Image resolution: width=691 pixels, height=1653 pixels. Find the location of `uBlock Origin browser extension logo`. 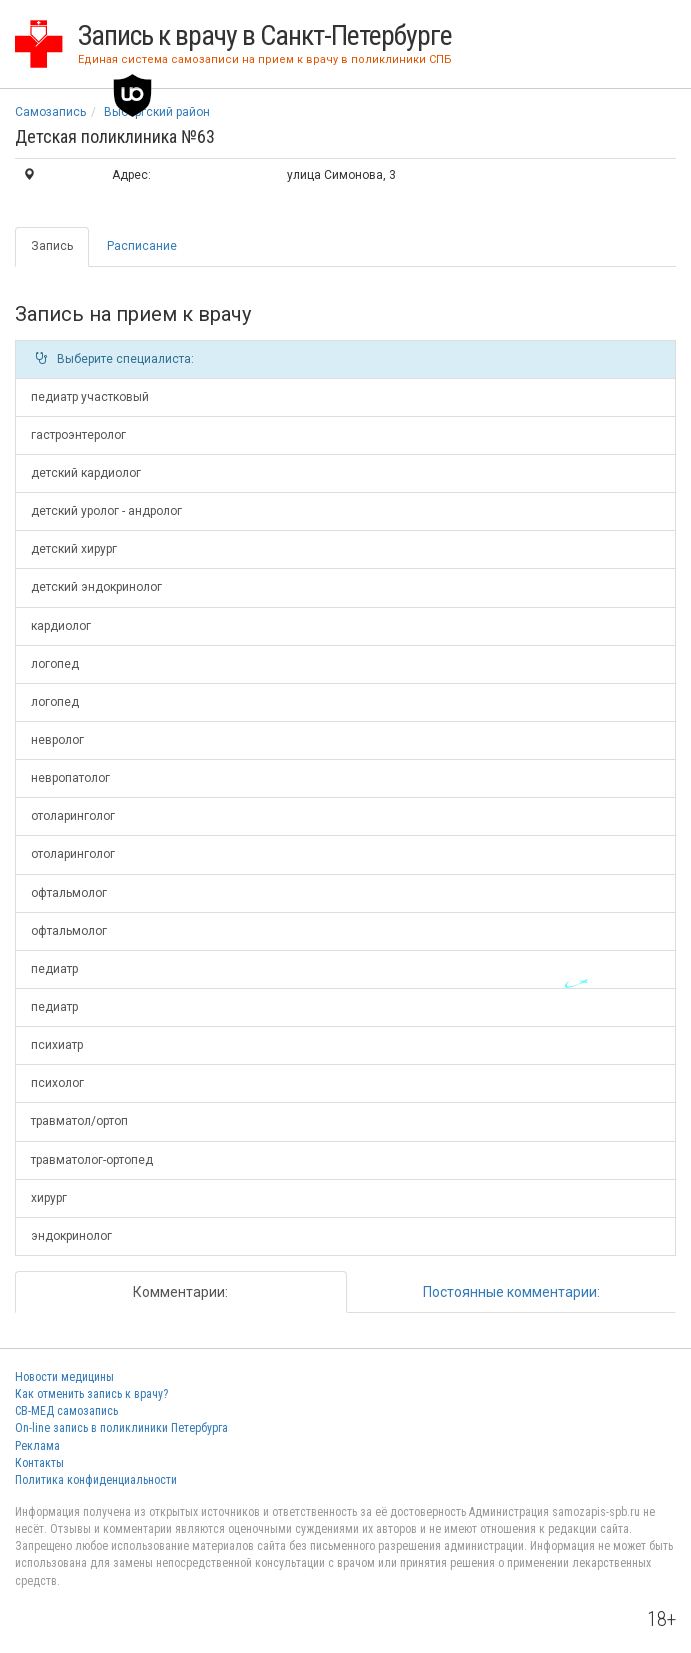

uBlock Origin browser extension logo is located at coordinates (132, 95).